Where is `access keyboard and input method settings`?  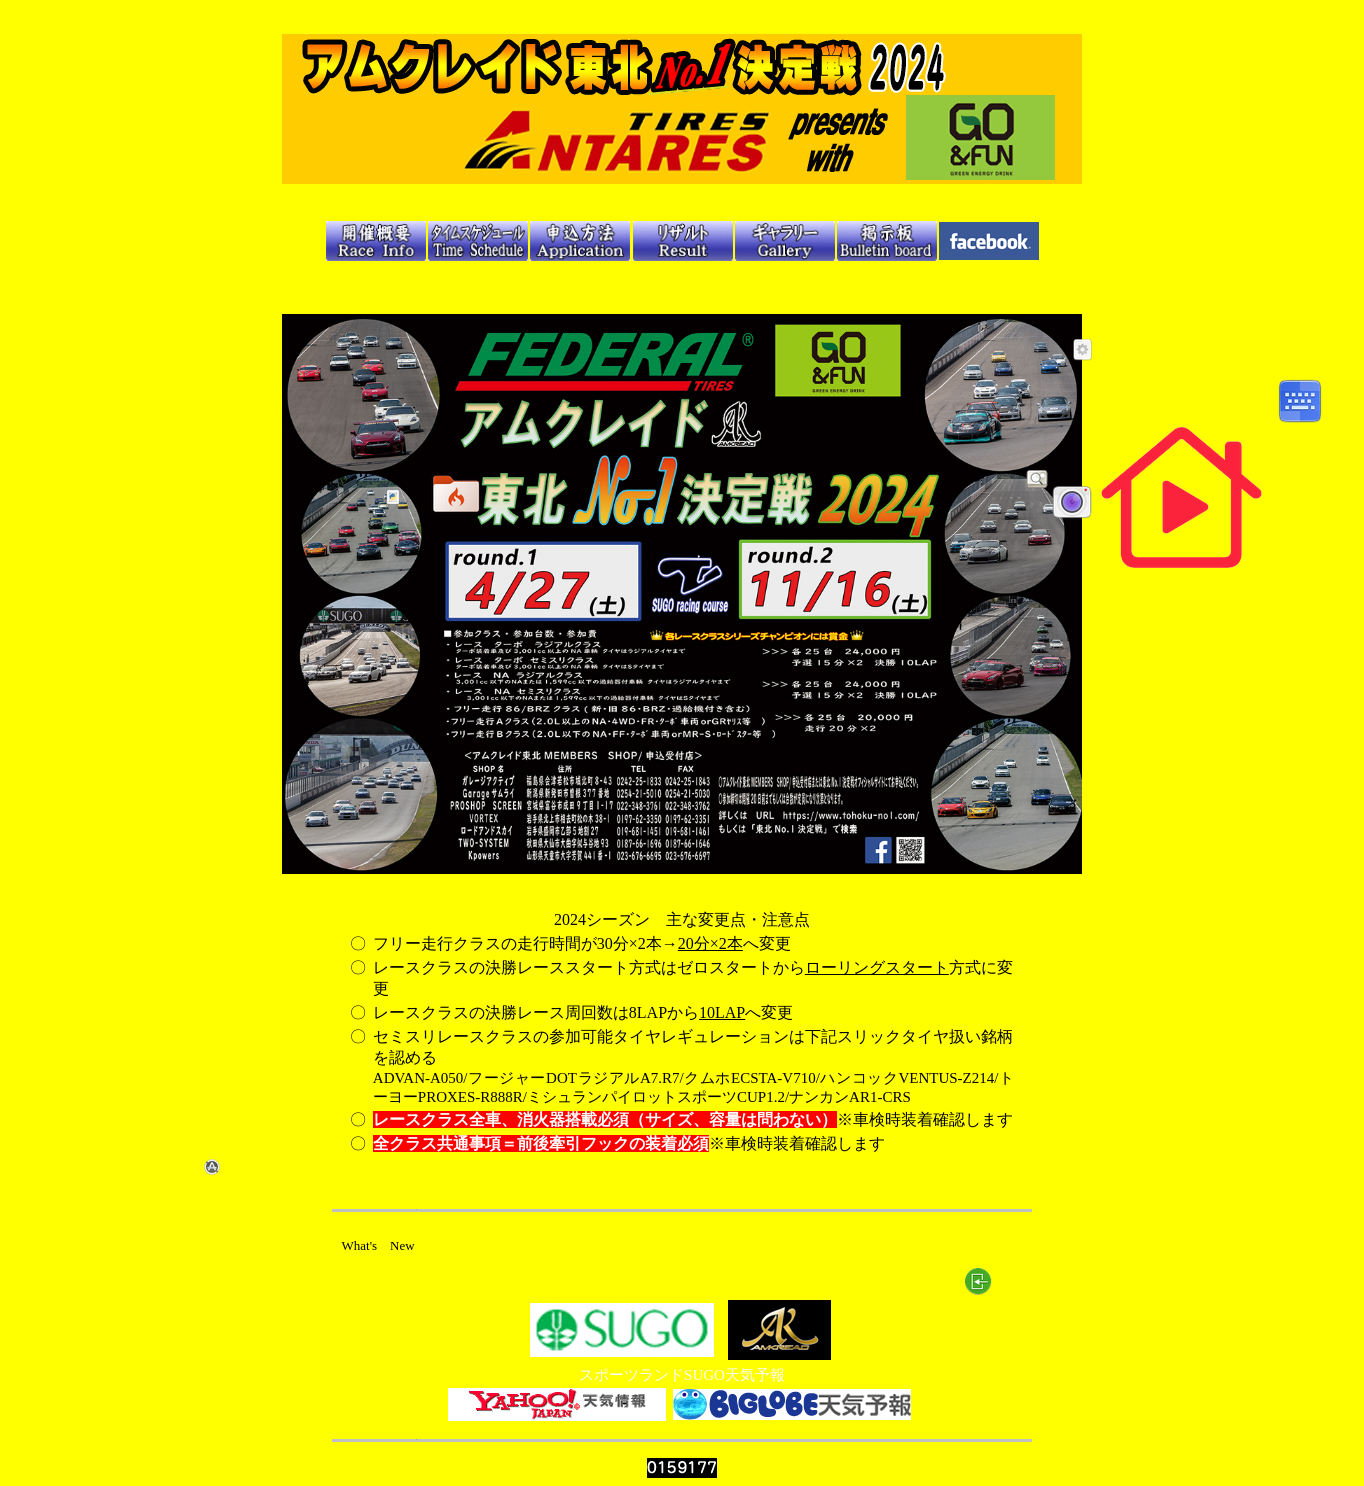
access keyboard and input method settings is located at coordinates (1300, 401).